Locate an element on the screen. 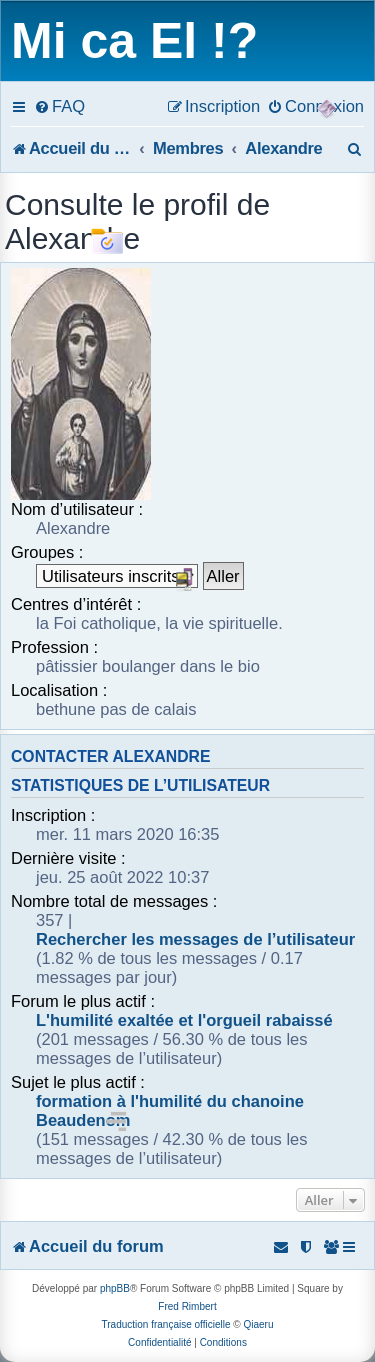 The image size is (375, 1362). access removable storage devices is located at coordinates (185, 580).